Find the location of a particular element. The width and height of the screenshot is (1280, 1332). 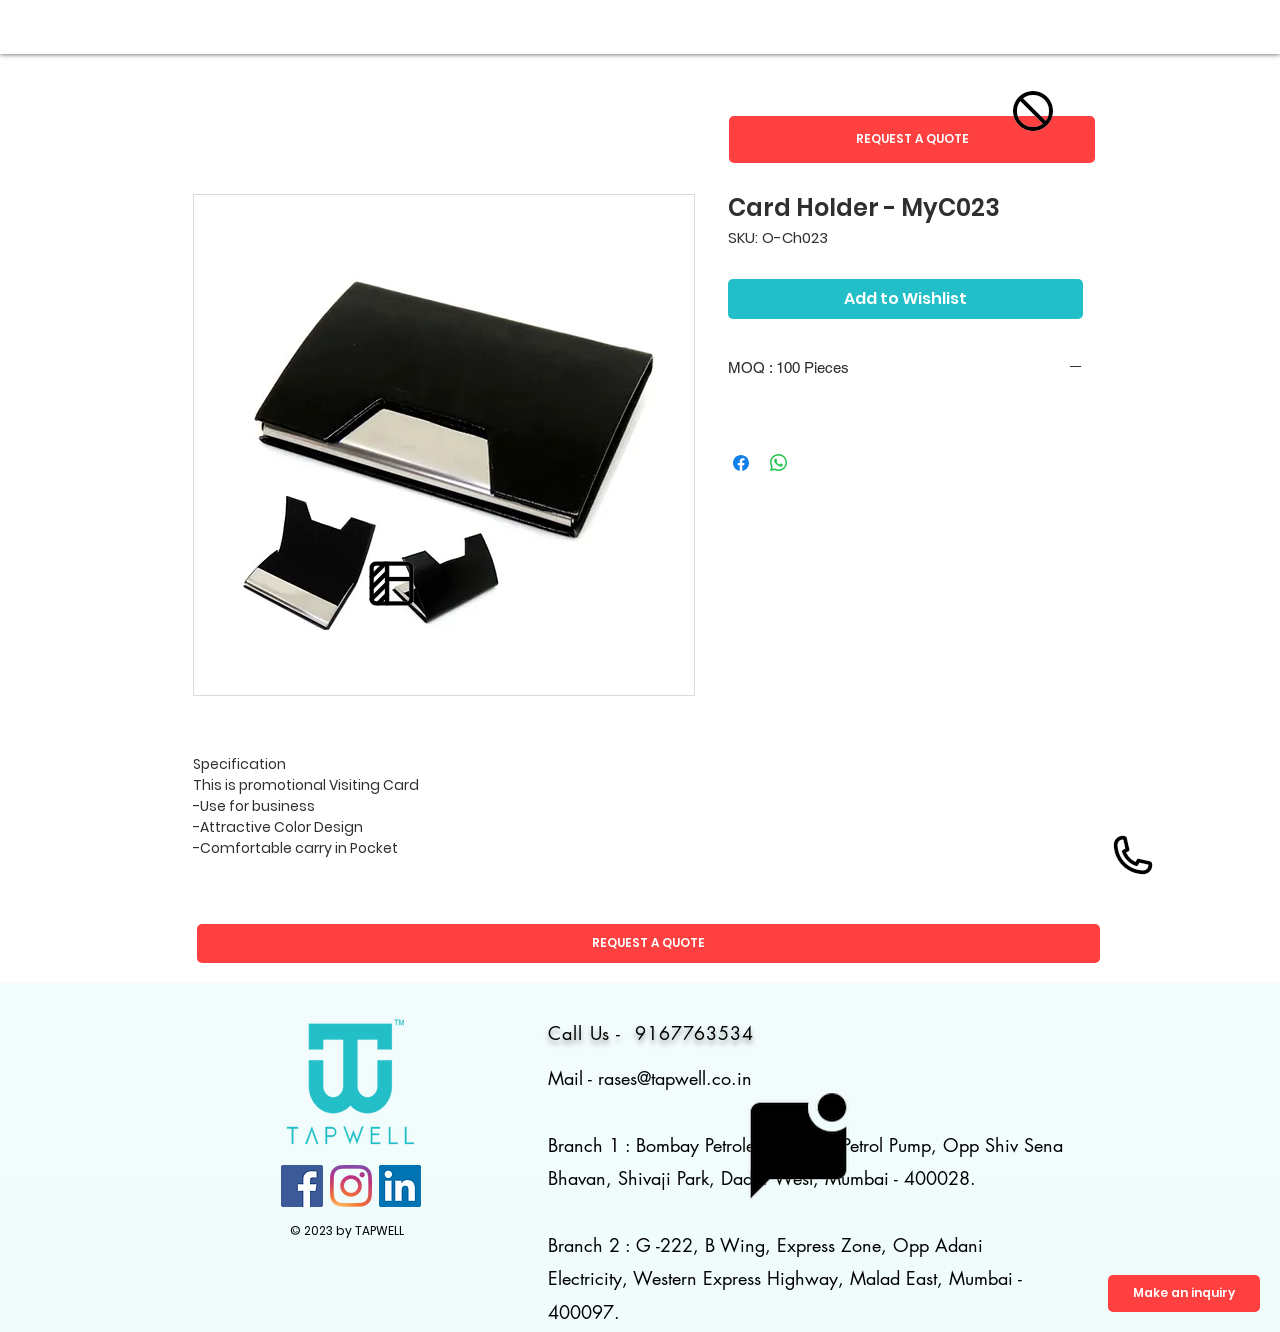

indicates unread messages in chat is located at coordinates (798, 1150).